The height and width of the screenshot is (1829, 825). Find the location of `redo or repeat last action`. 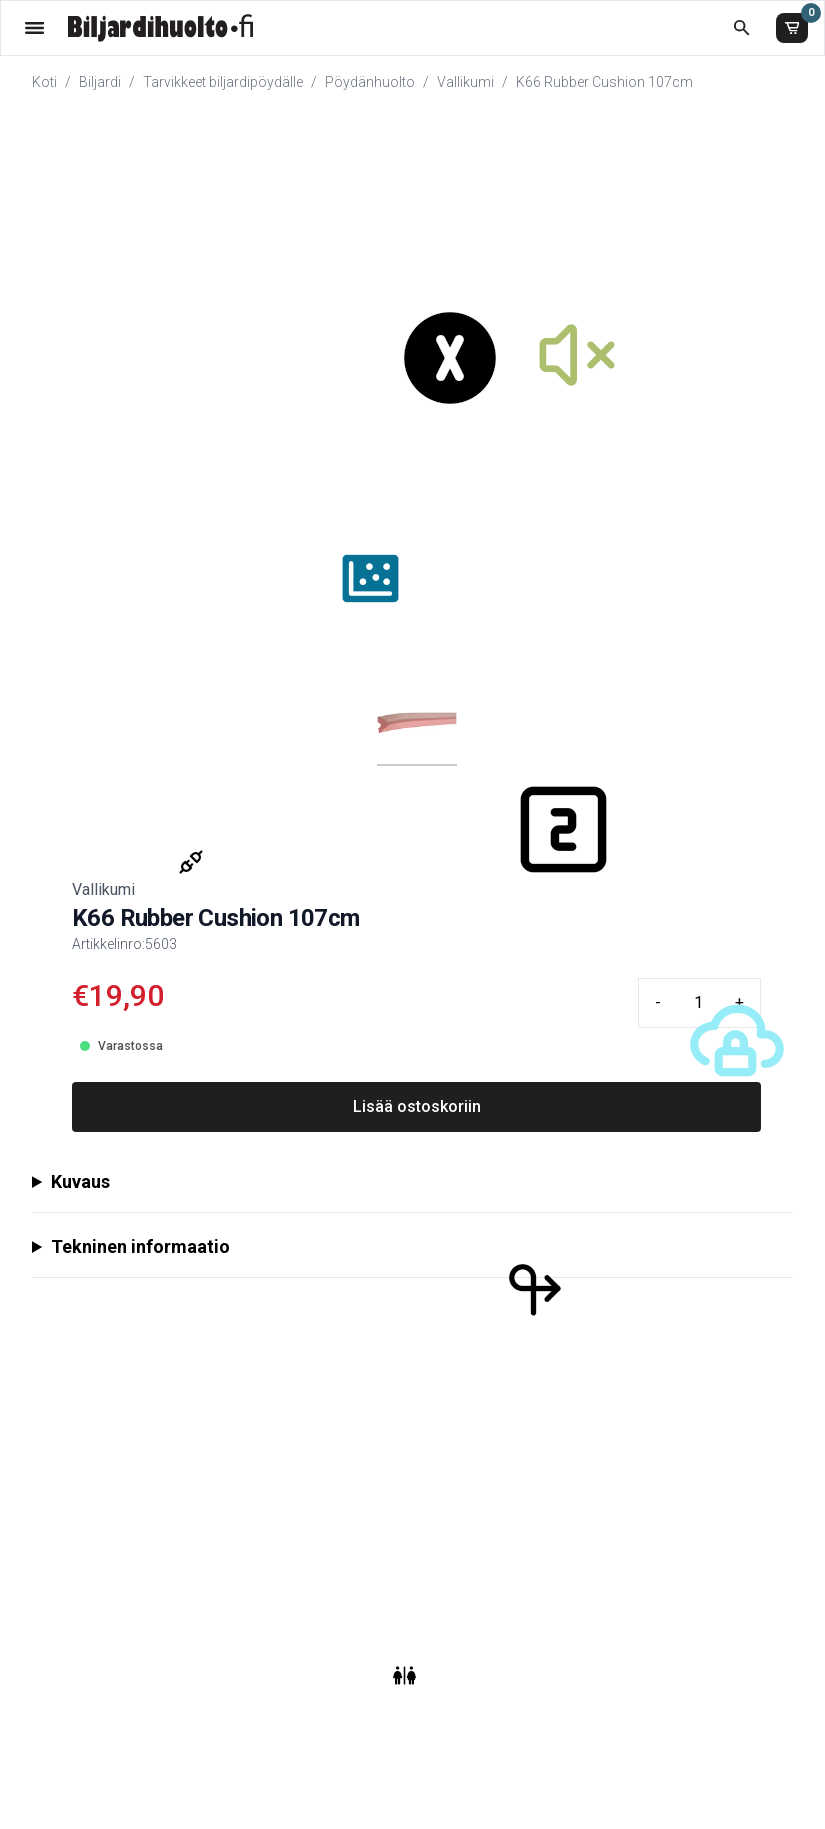

redo or repeat last action is located at coordinates (533, 1288).